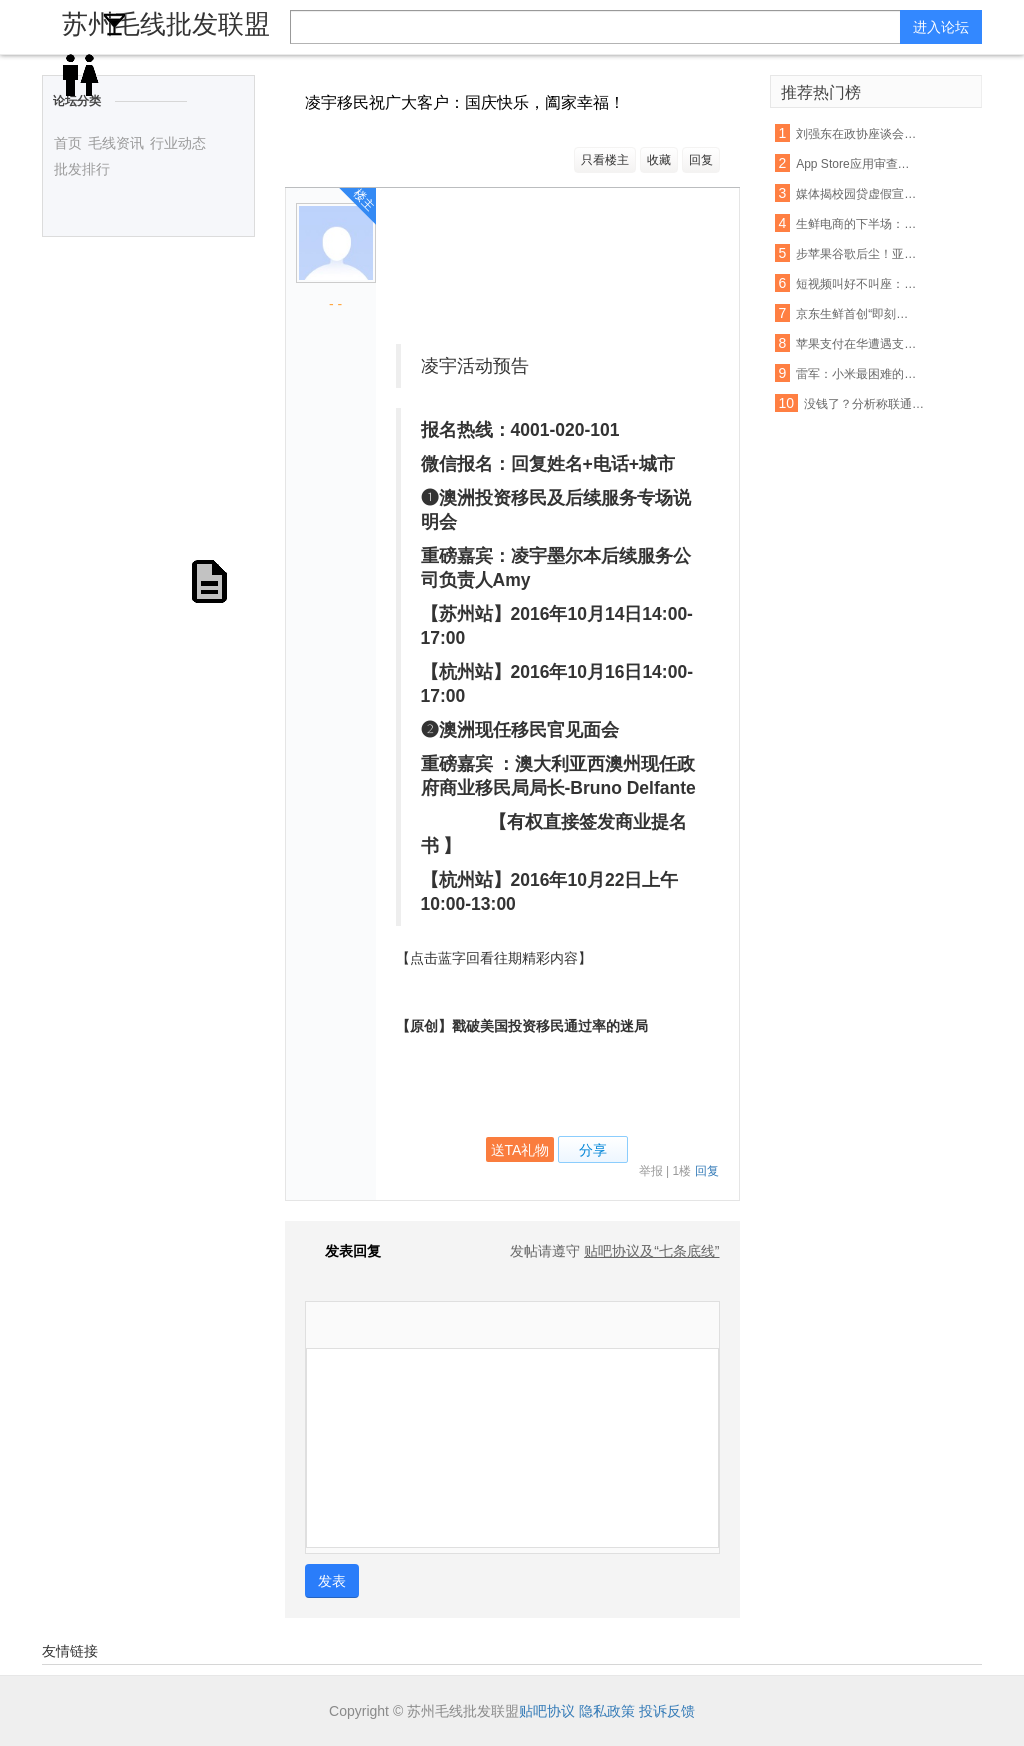 This screenshot has width=1024, height=1746. I want to click on view document details, so click(209, 581).